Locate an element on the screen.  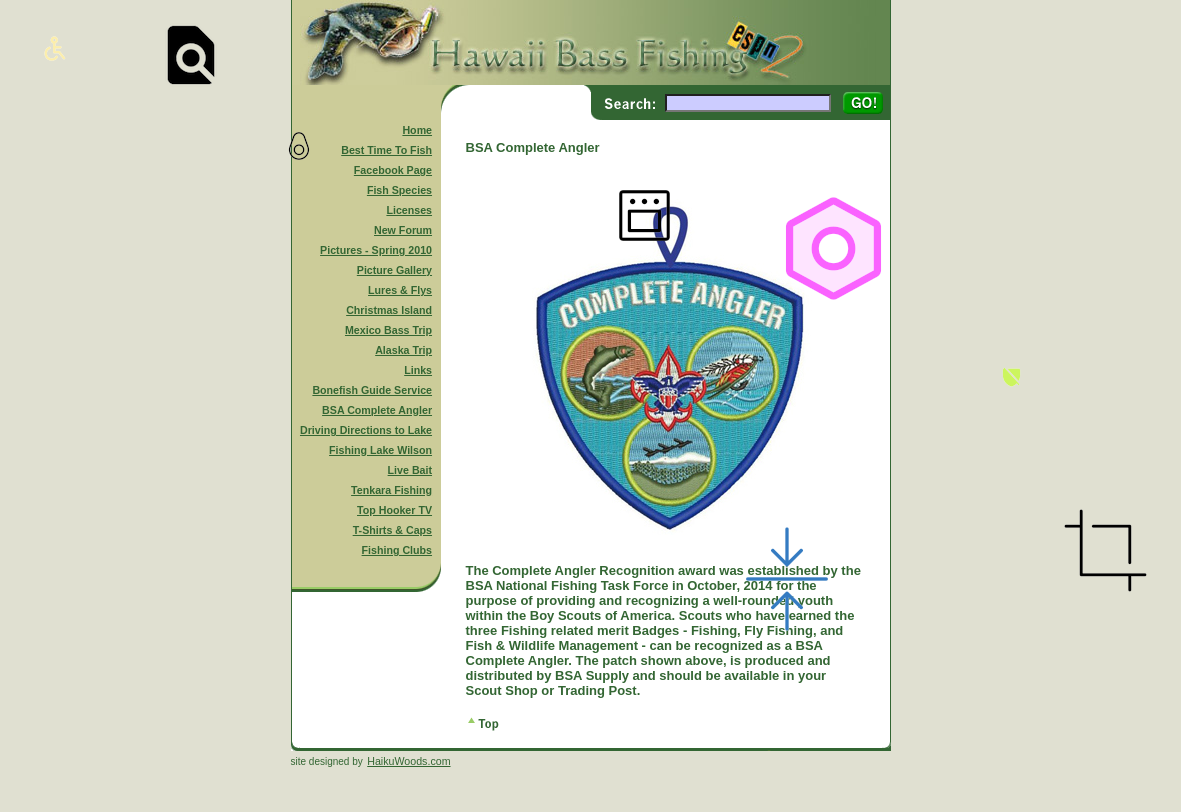
crop an image is located at coordinates (1105, 550).